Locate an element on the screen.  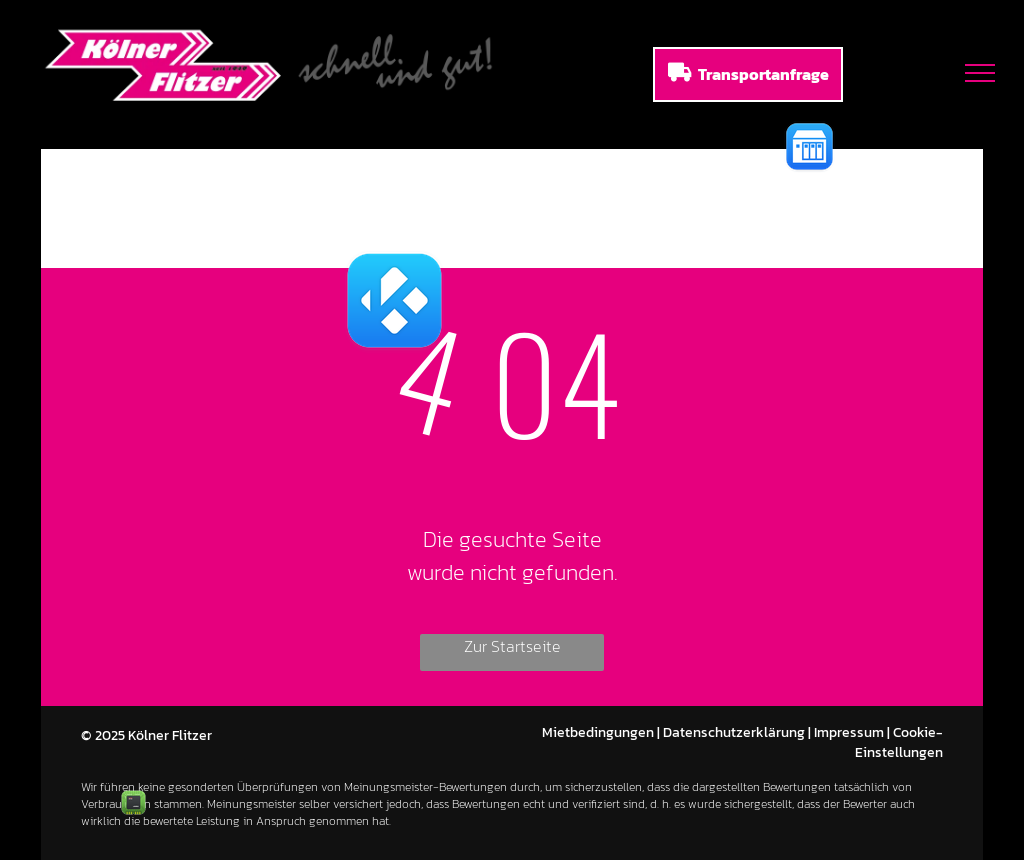
open synology nas management app is located at coordinates (809, 146).